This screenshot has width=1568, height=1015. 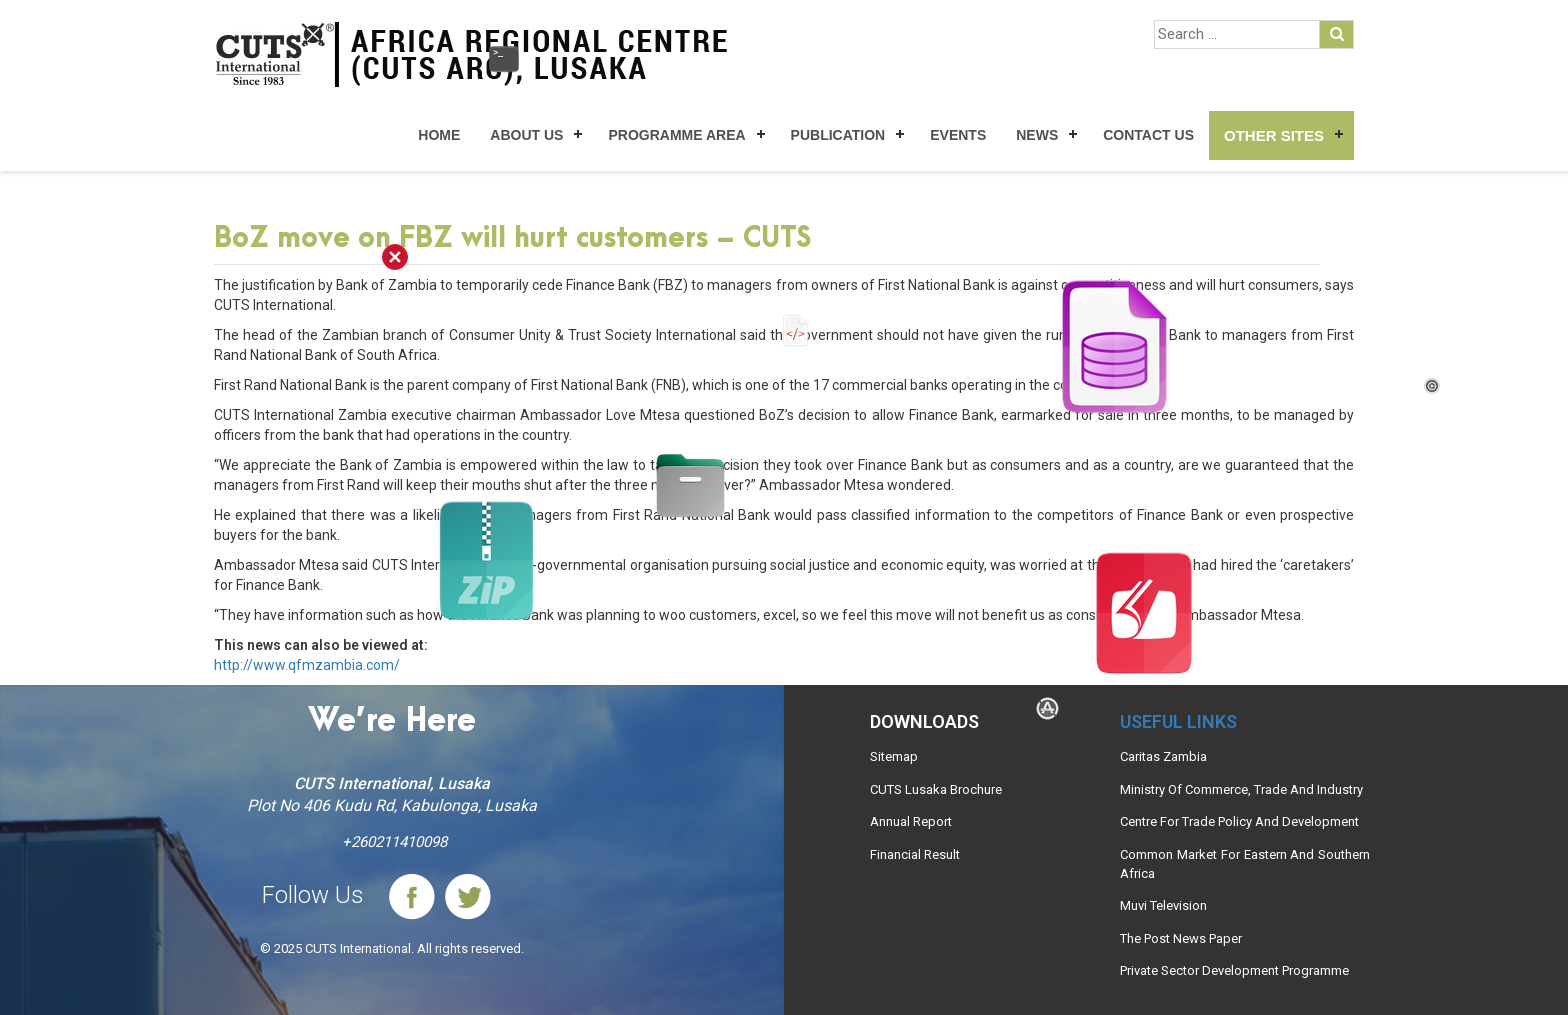 I want to click on open a database file, so click(x=1114, y=346).